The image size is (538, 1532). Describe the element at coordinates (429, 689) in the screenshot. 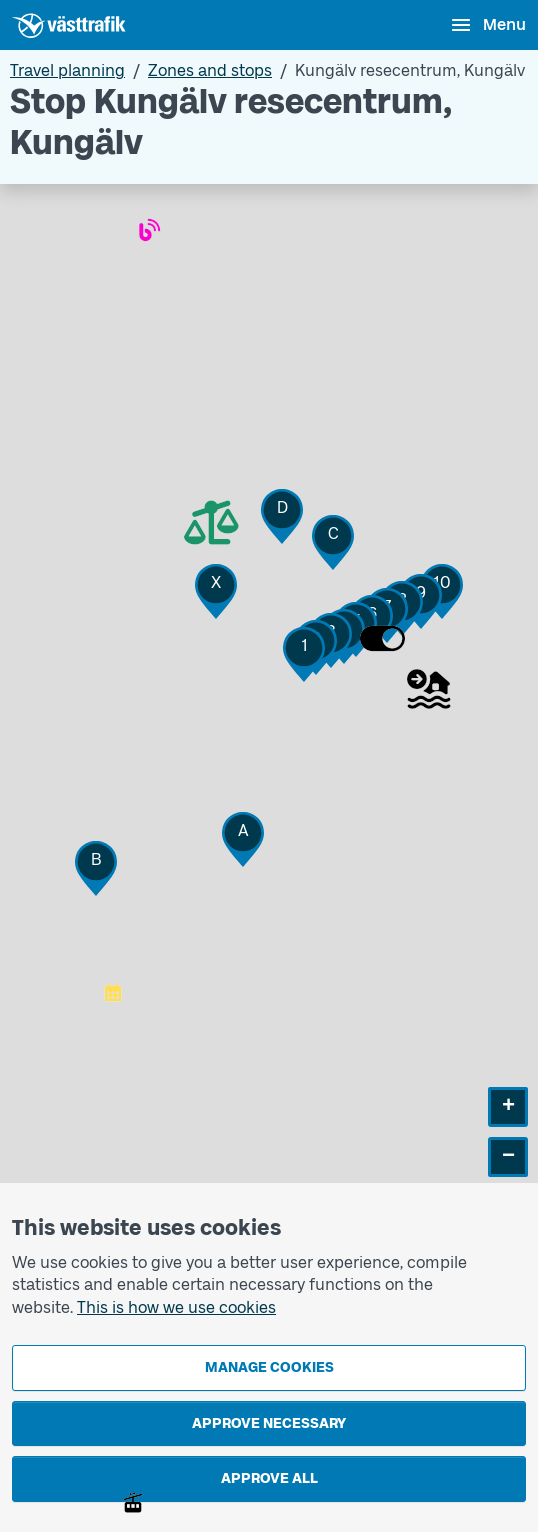

I see `navigate to flood evacuation routes` at that location.